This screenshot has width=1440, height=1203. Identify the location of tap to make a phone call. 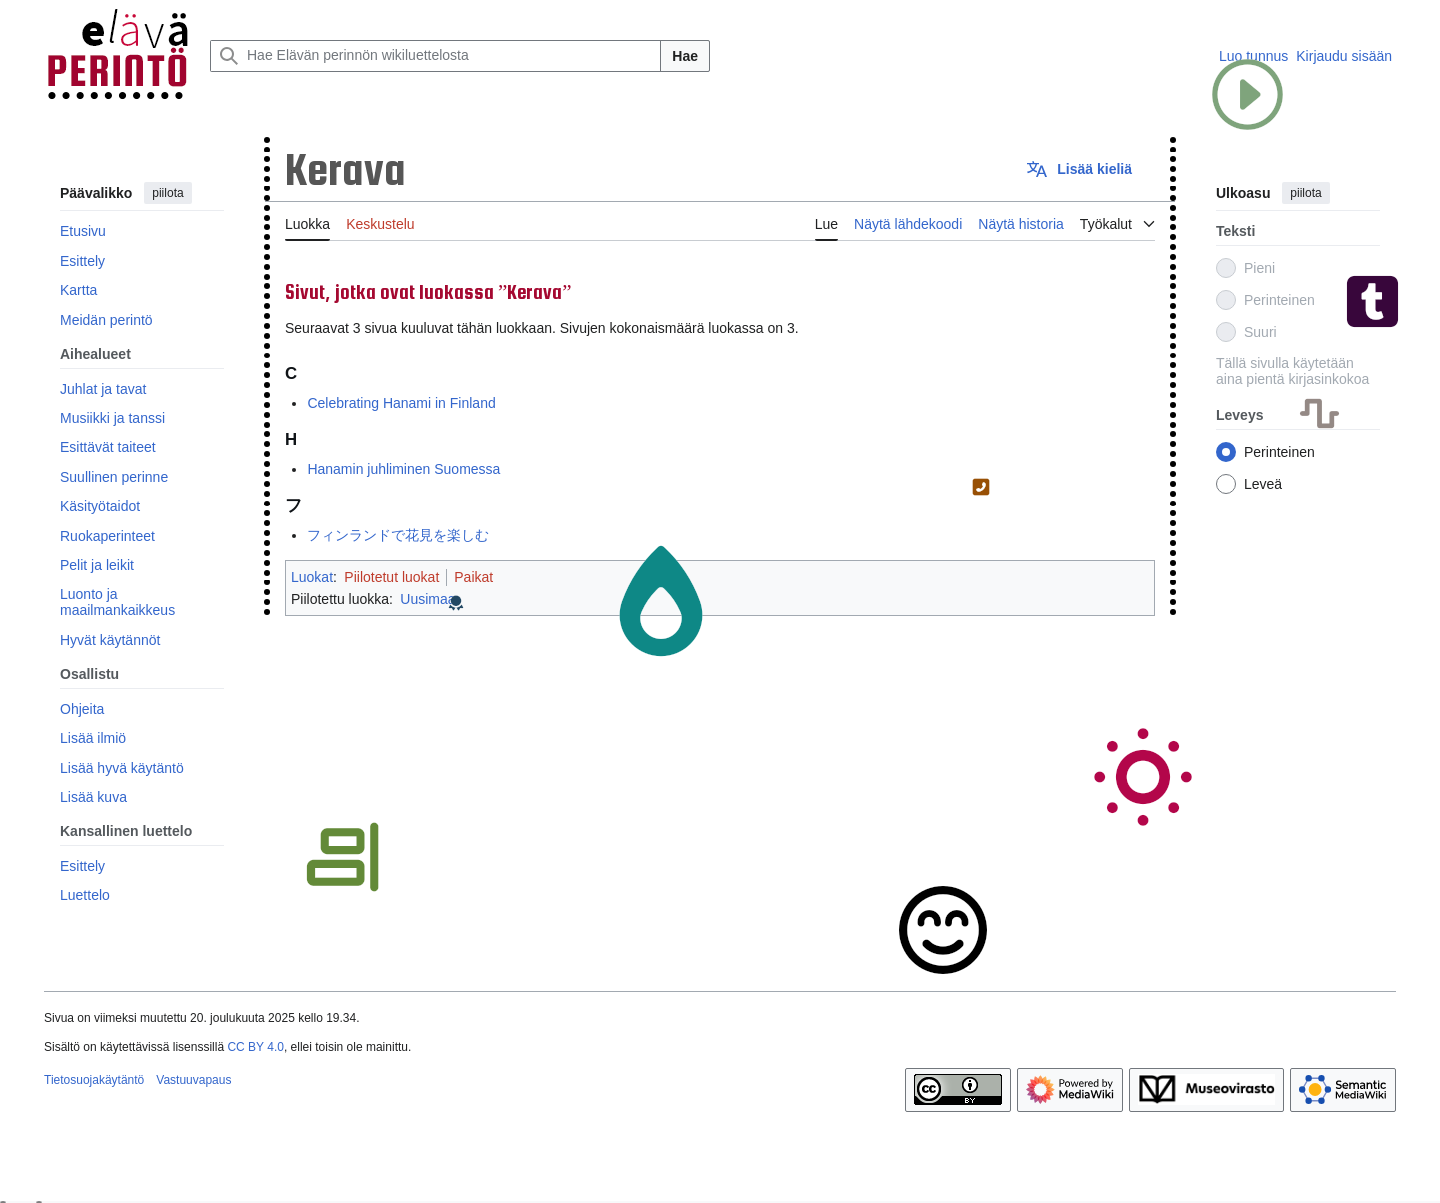
(981, 487).